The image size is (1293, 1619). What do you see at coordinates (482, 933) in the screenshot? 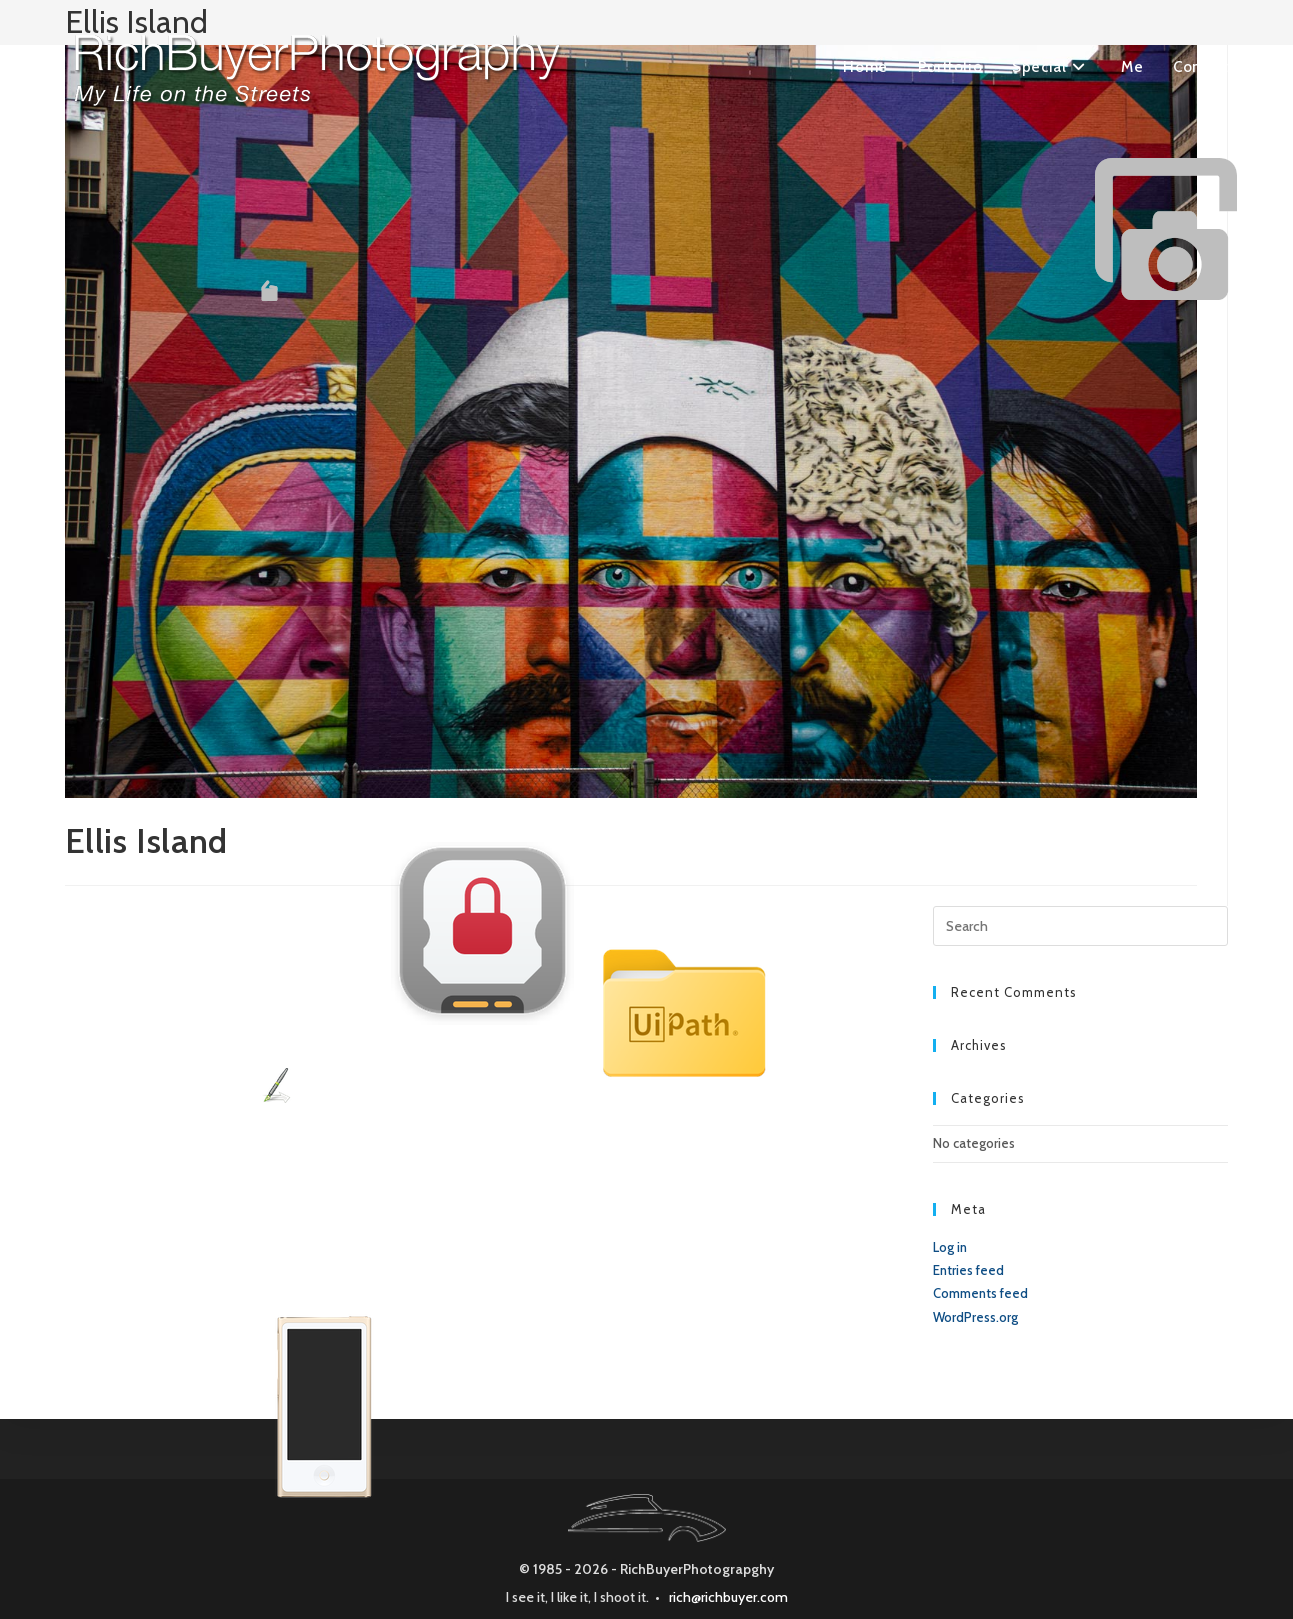
I see `access encryption and security settings` at bounding box center [482, 933].